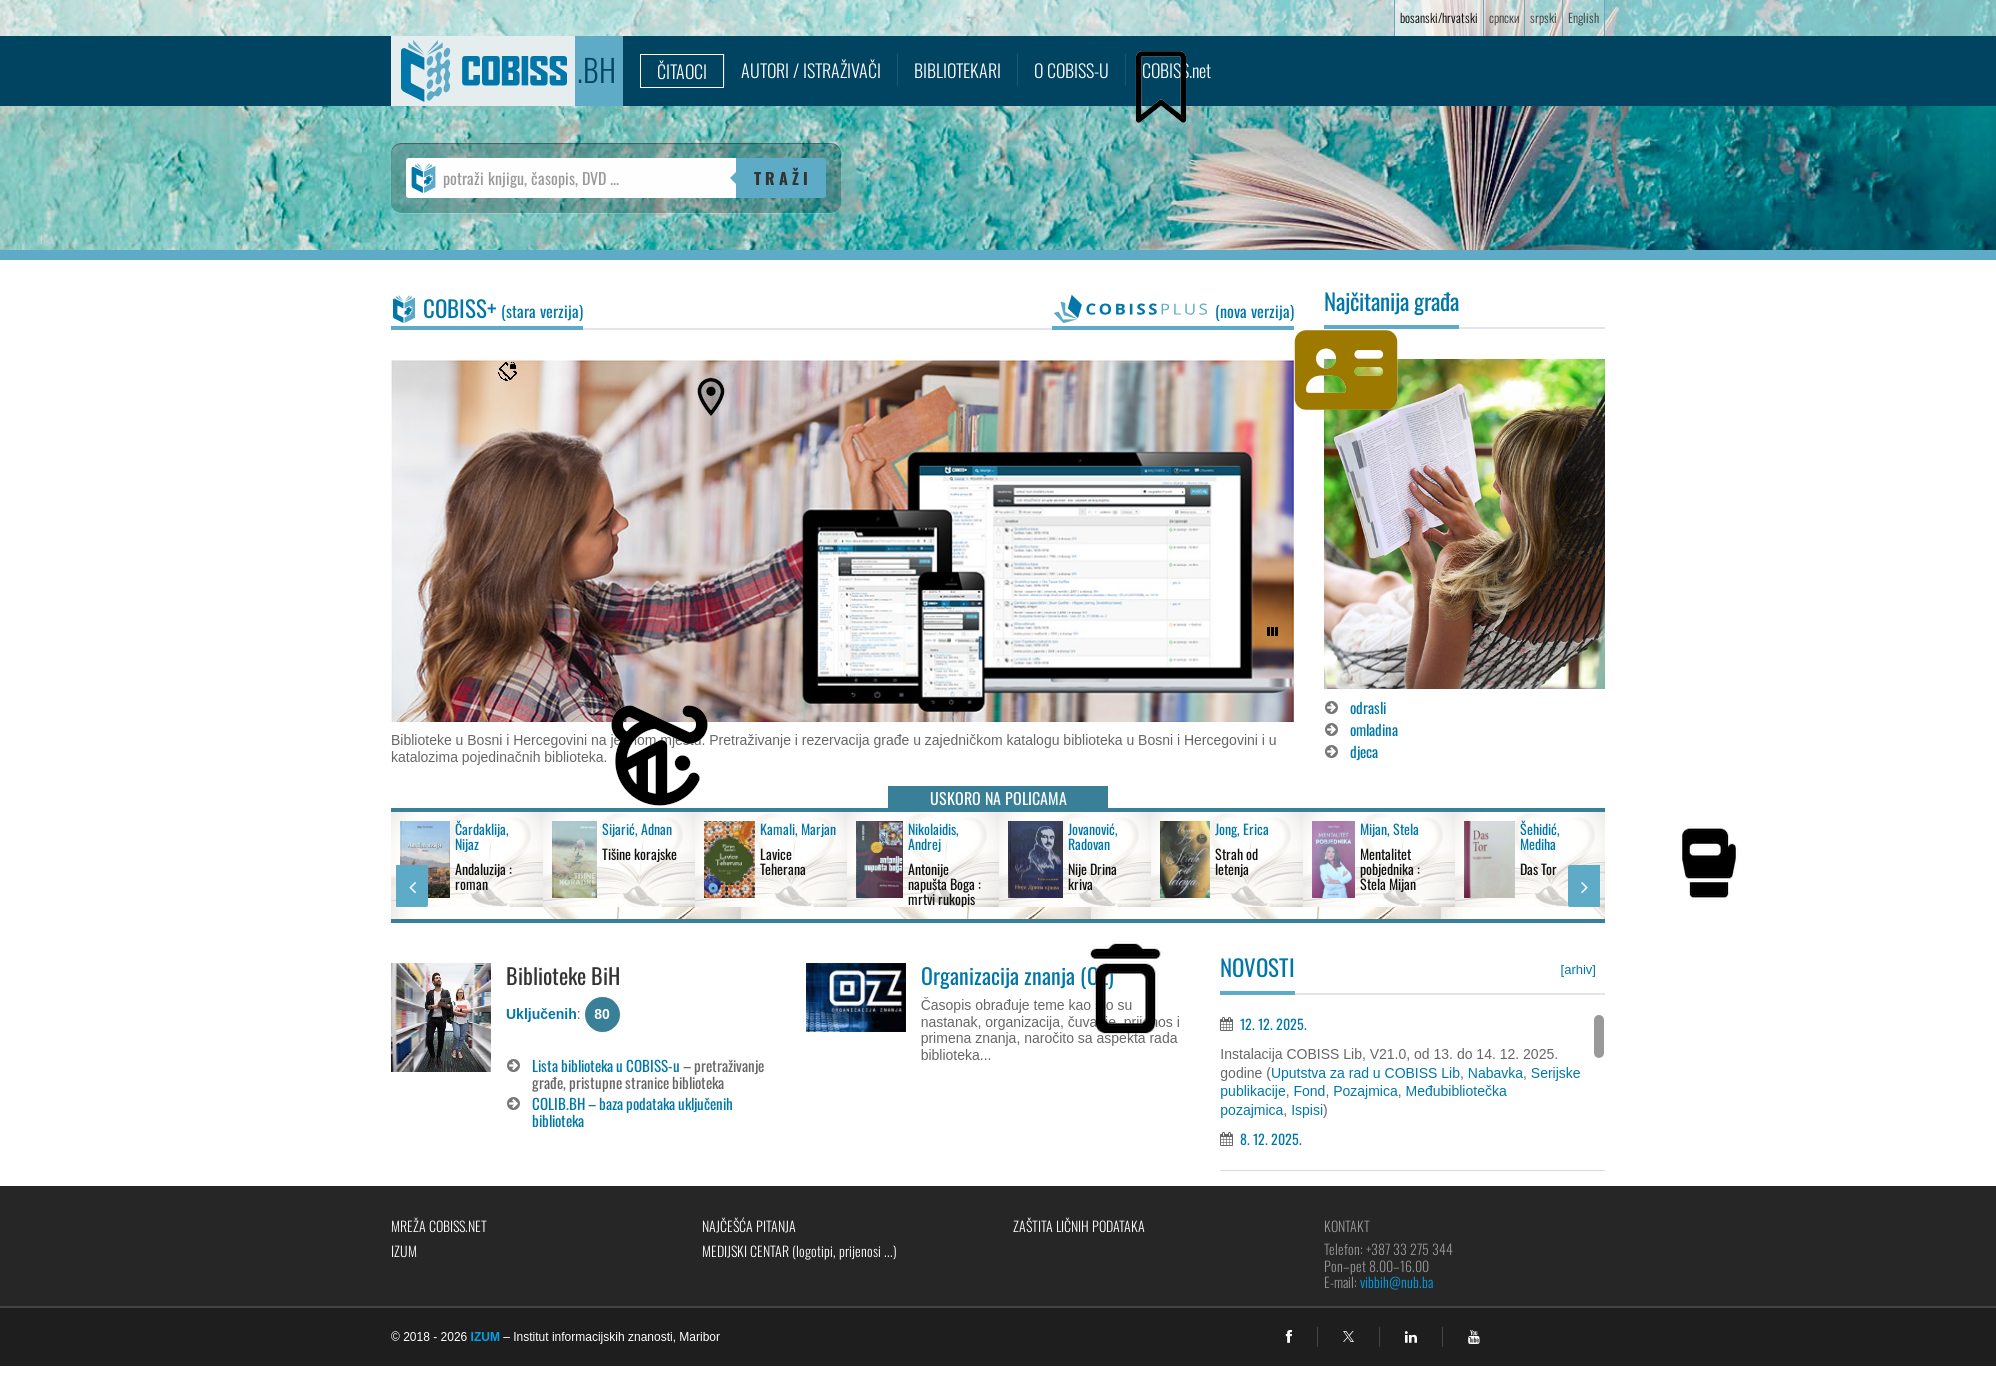 This screenshot has width=1996, height=1377. Describe the element at coordinates (1346, 370) in the screenshot. I see `view contact details` at that location.